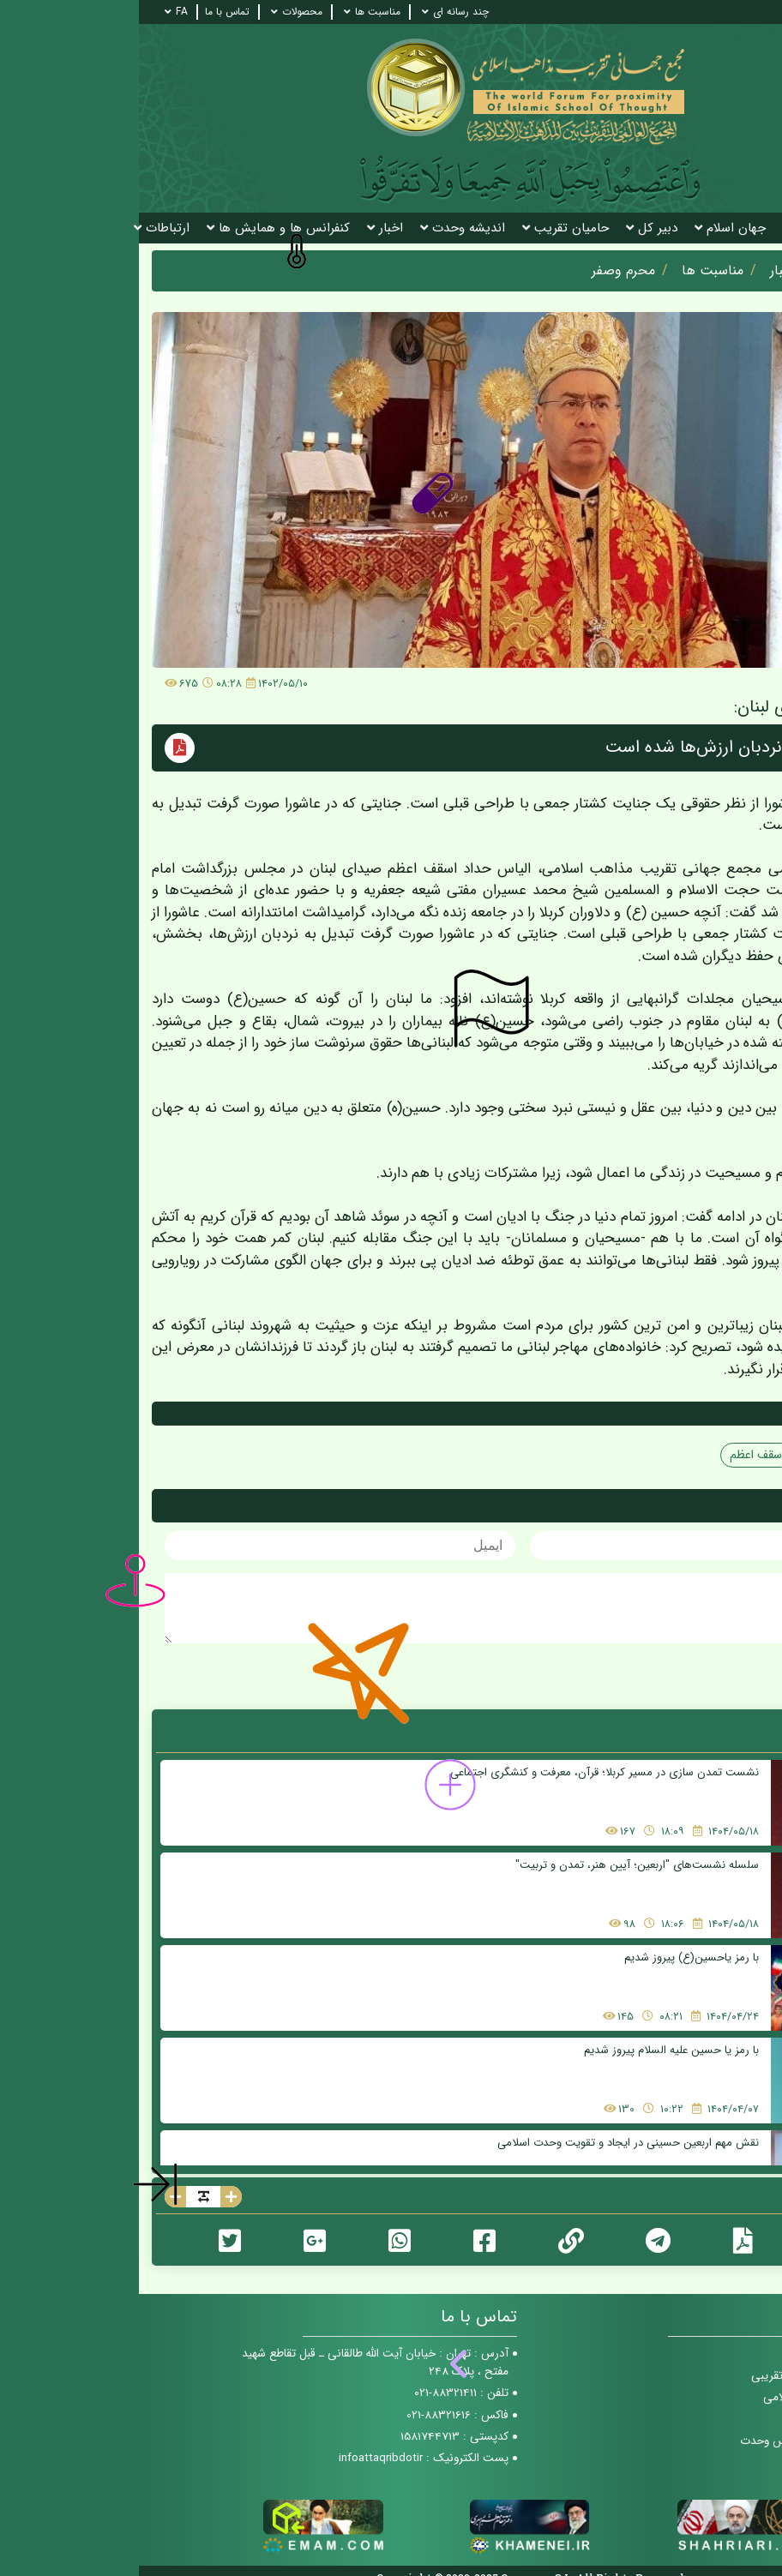 Image resolution: width=782 pixels, height=2576 pixels. I want to click on add a new item, so click(450, 1785).